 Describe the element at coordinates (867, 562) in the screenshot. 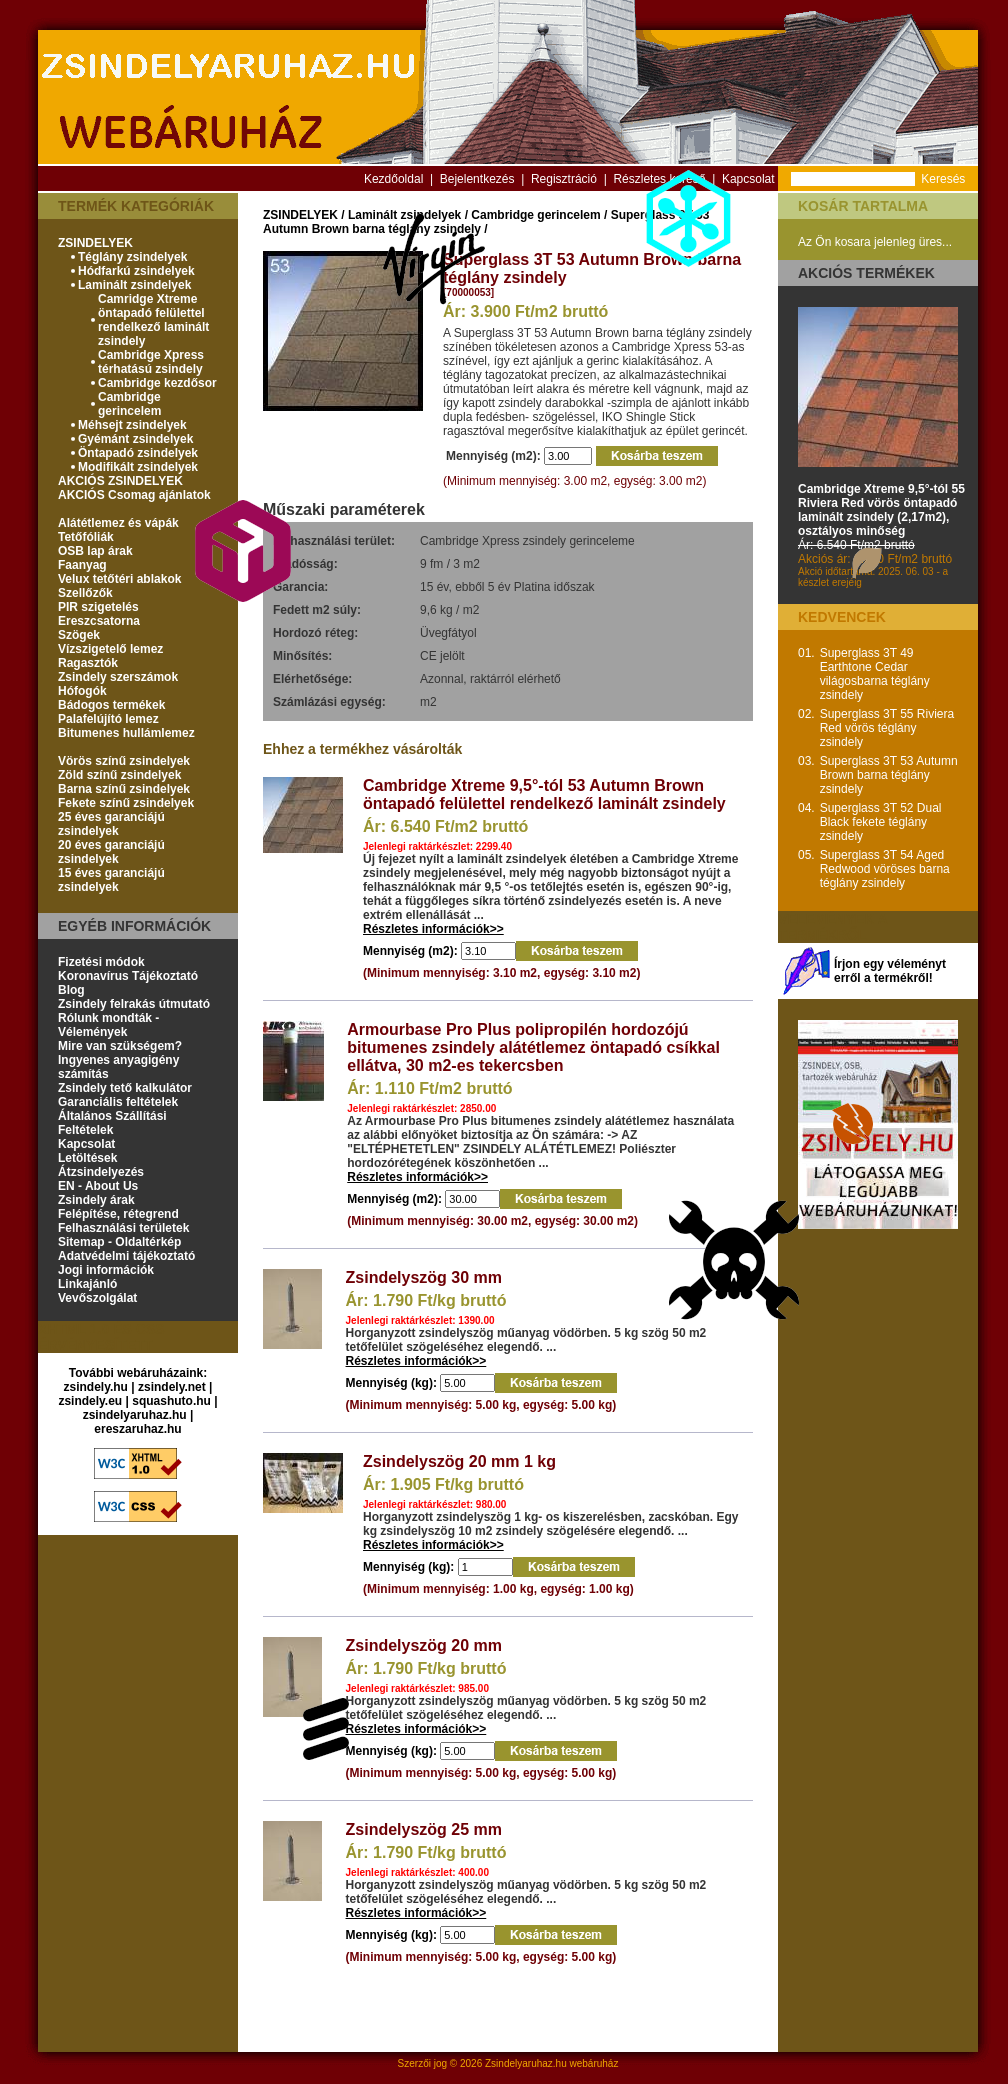

I see `indicates eco-friendly or sustainable option` at that location.